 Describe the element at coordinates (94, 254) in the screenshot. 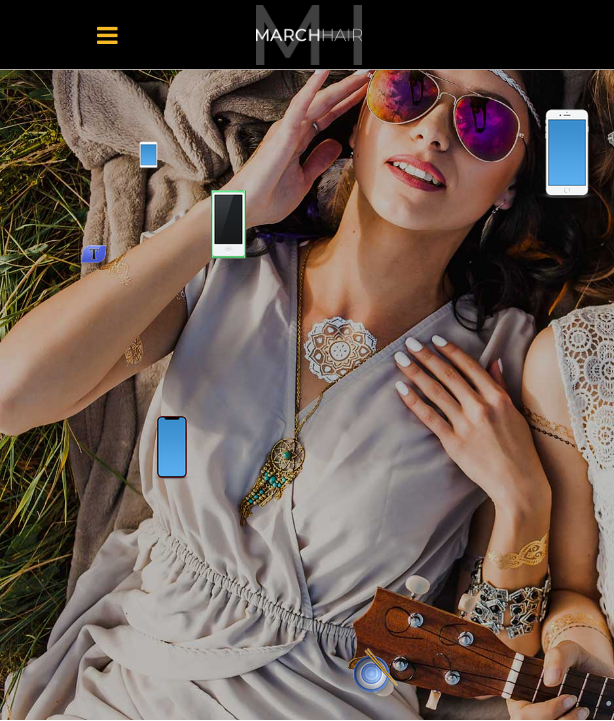

I see `access text style library in iMovie` at that location.